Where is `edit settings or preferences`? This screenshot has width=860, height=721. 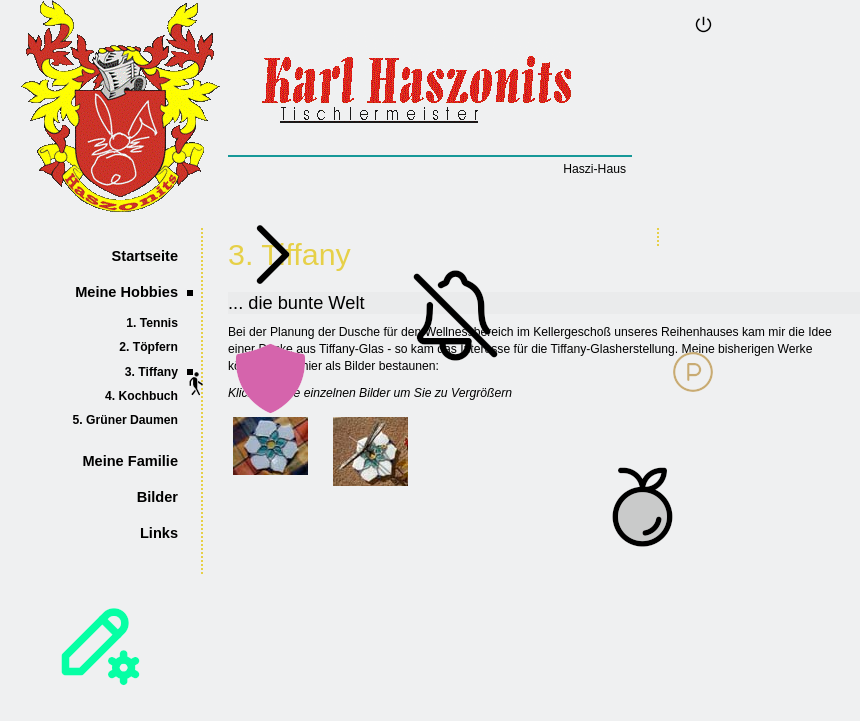
edit settings or preferences is located at coordinates (96, 640).